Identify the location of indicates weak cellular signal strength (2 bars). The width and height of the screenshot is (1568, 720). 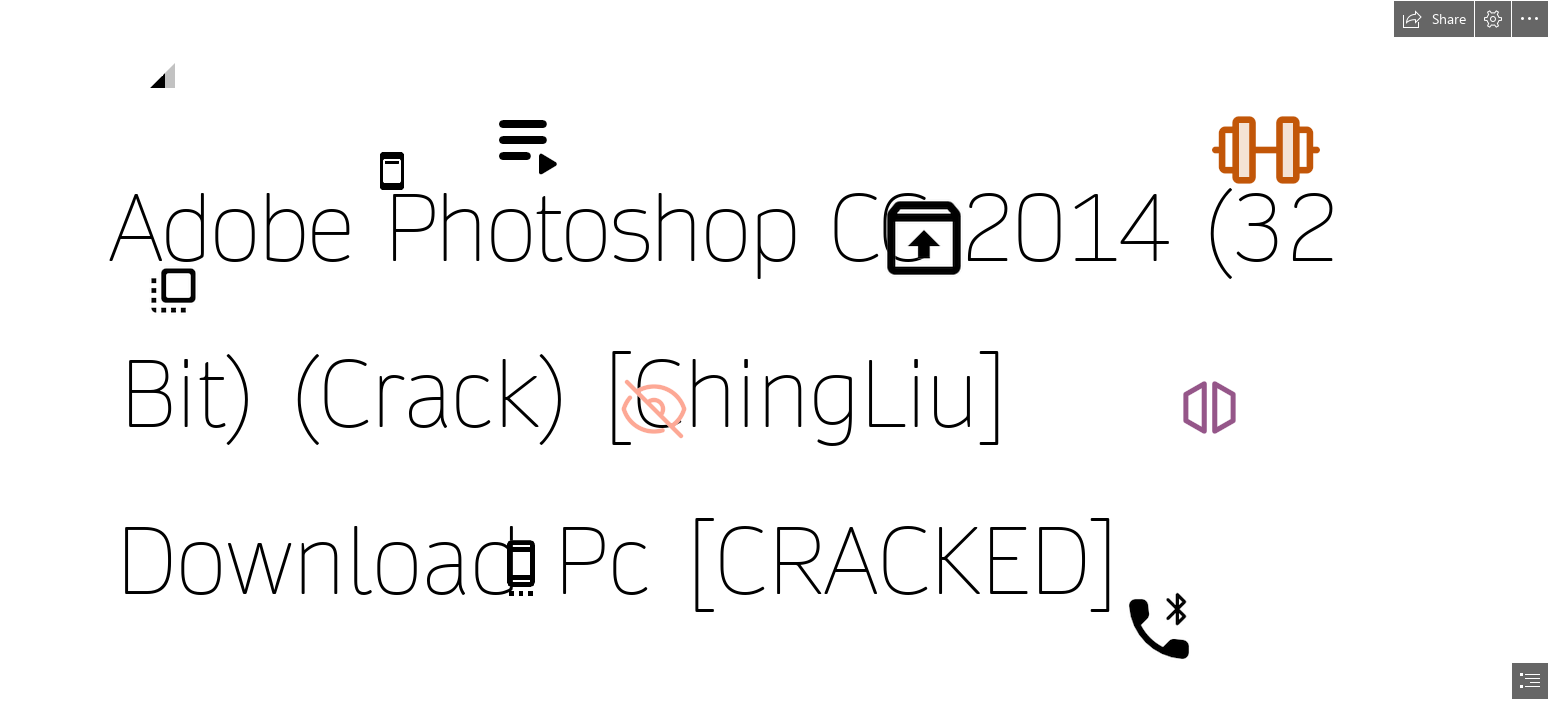
(162, 75).